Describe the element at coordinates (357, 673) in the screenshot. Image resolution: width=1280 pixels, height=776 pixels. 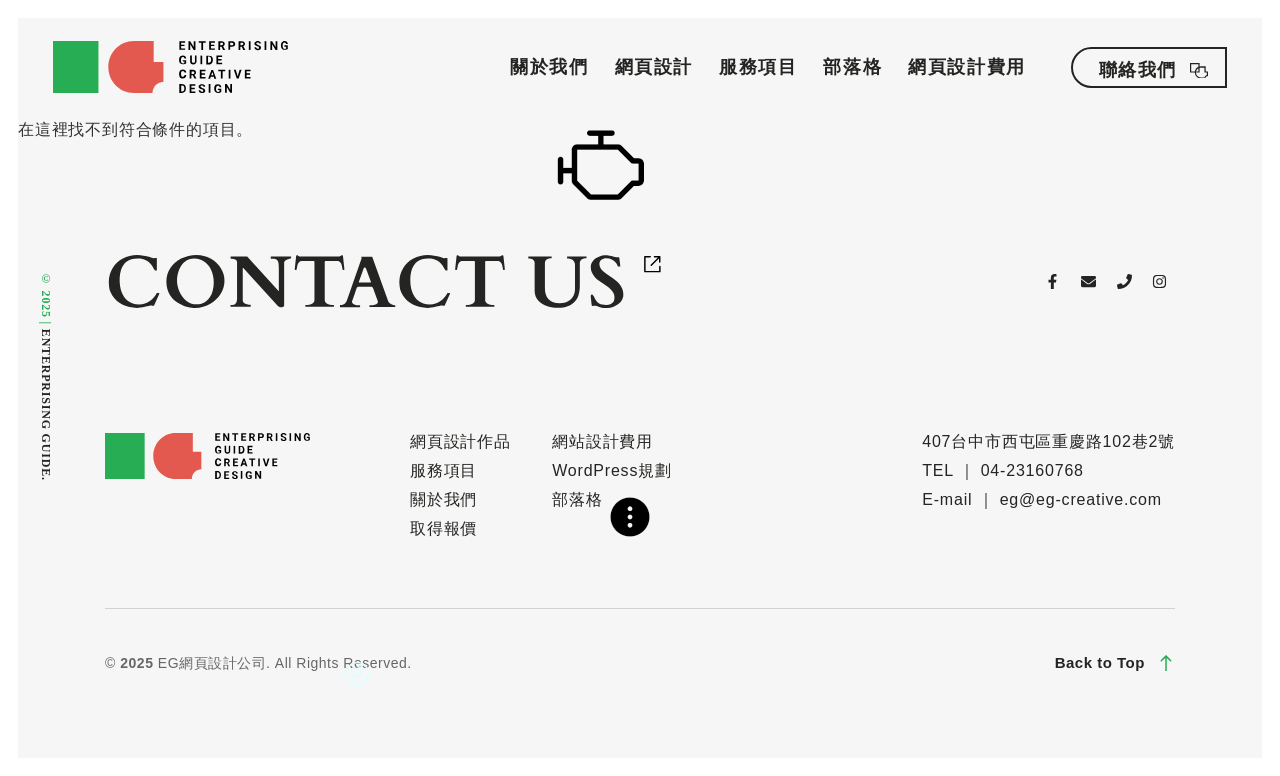
I see `activate highlighter tool` at that location.